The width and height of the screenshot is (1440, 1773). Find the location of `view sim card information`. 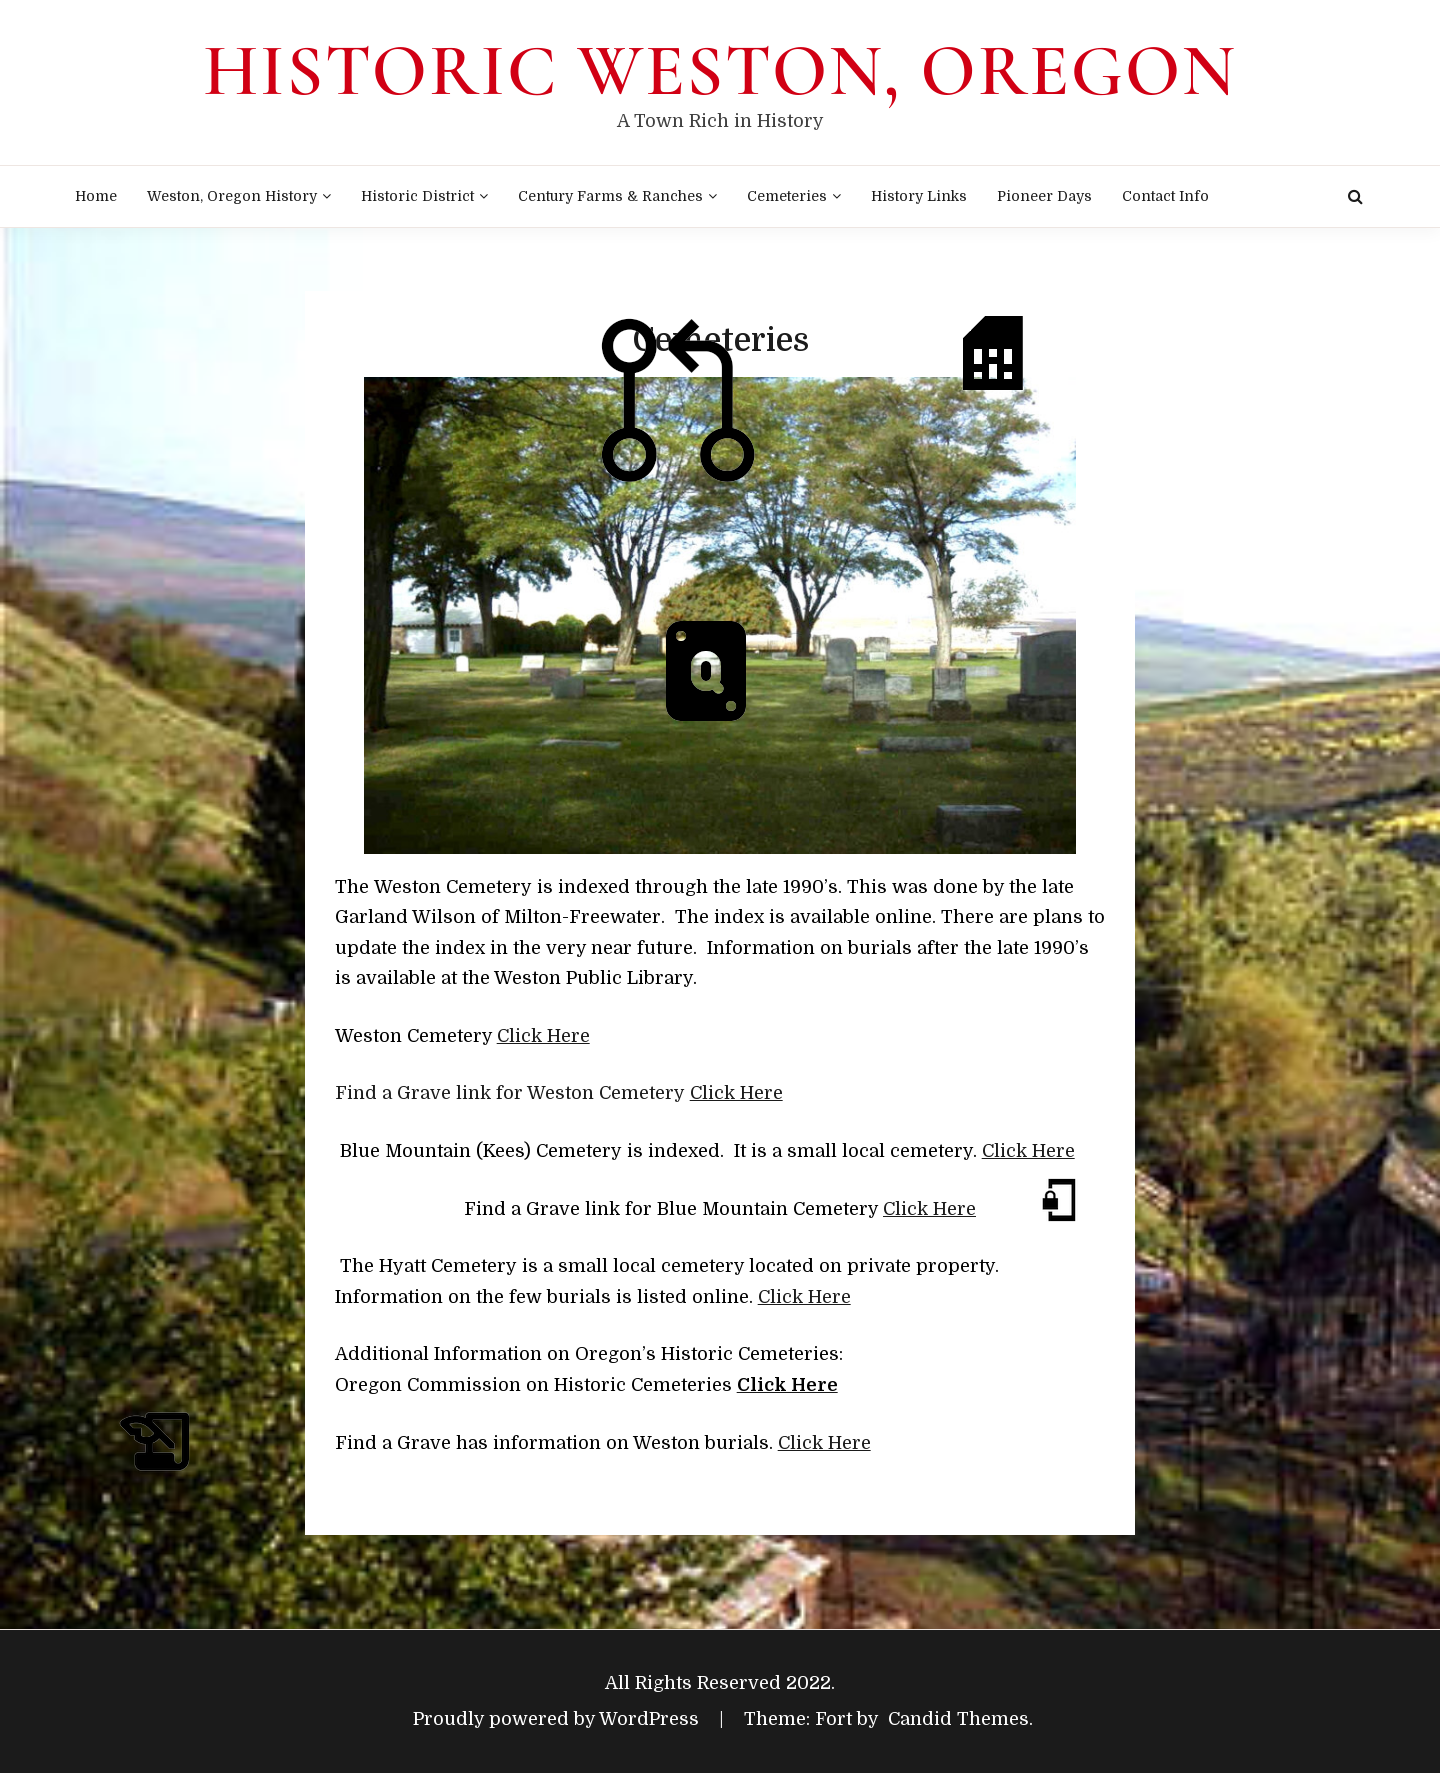

view sim card information is located at coordinates (993, 353).